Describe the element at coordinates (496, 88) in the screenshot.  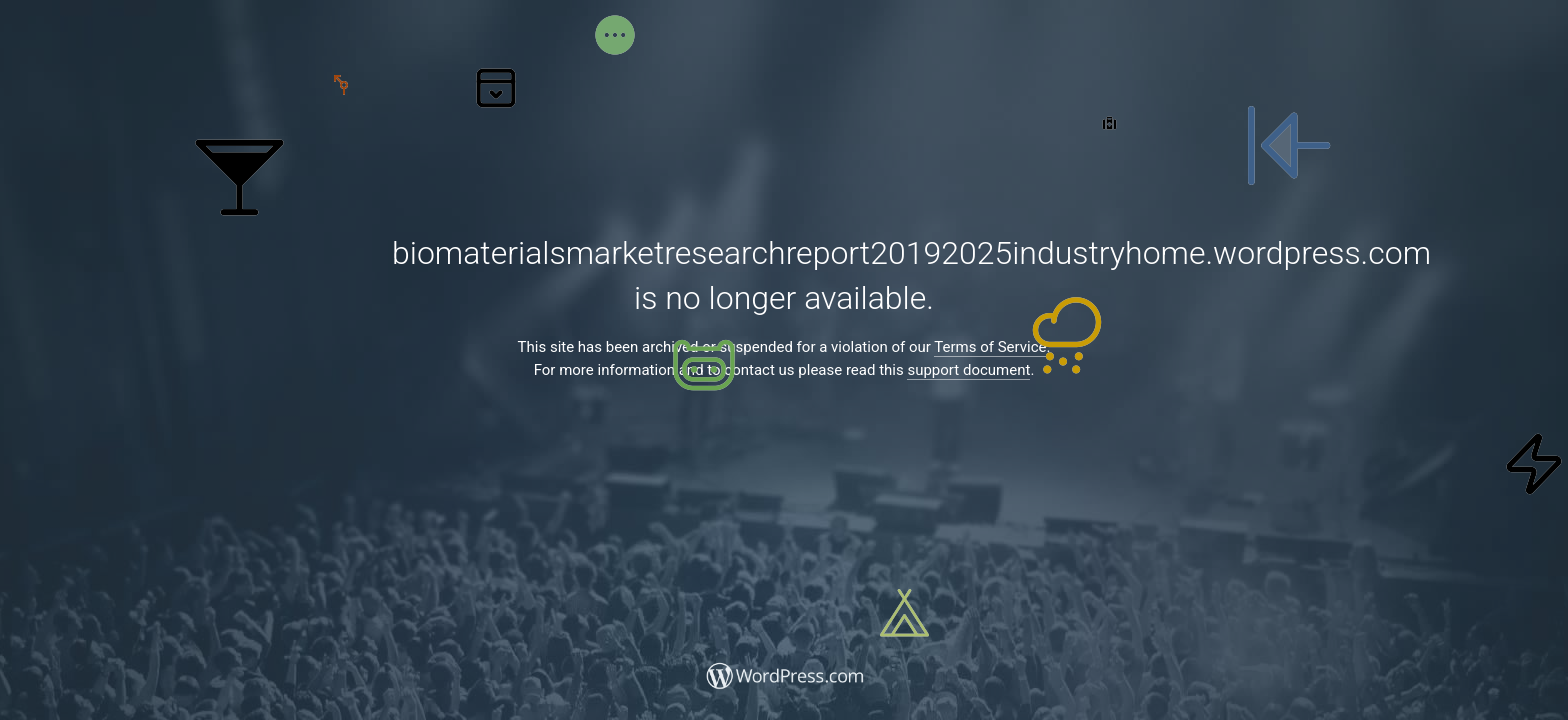
I see `expand the navigation bar` at that location.